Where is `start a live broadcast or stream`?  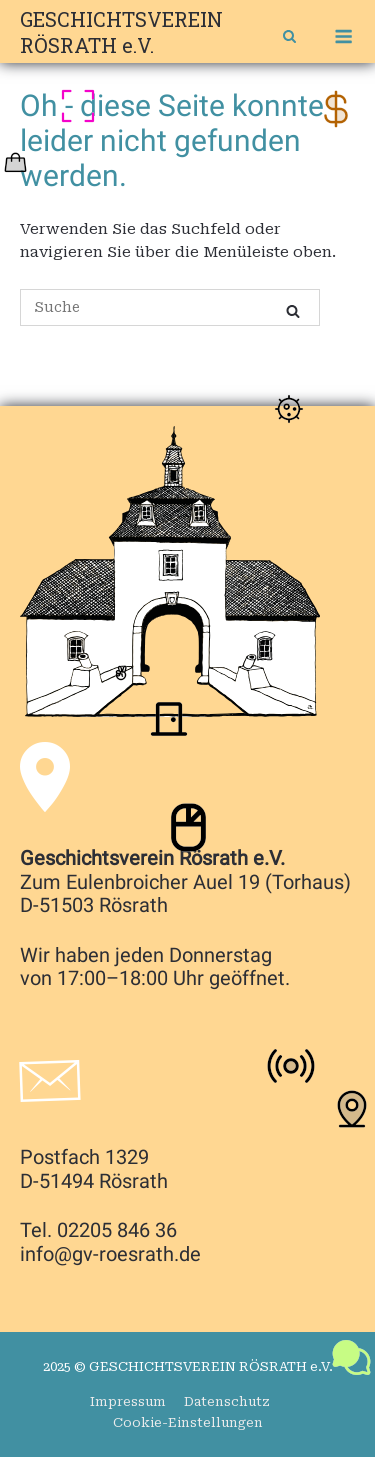
start a live broadcast or stream is located at coordinates (291, 1066).